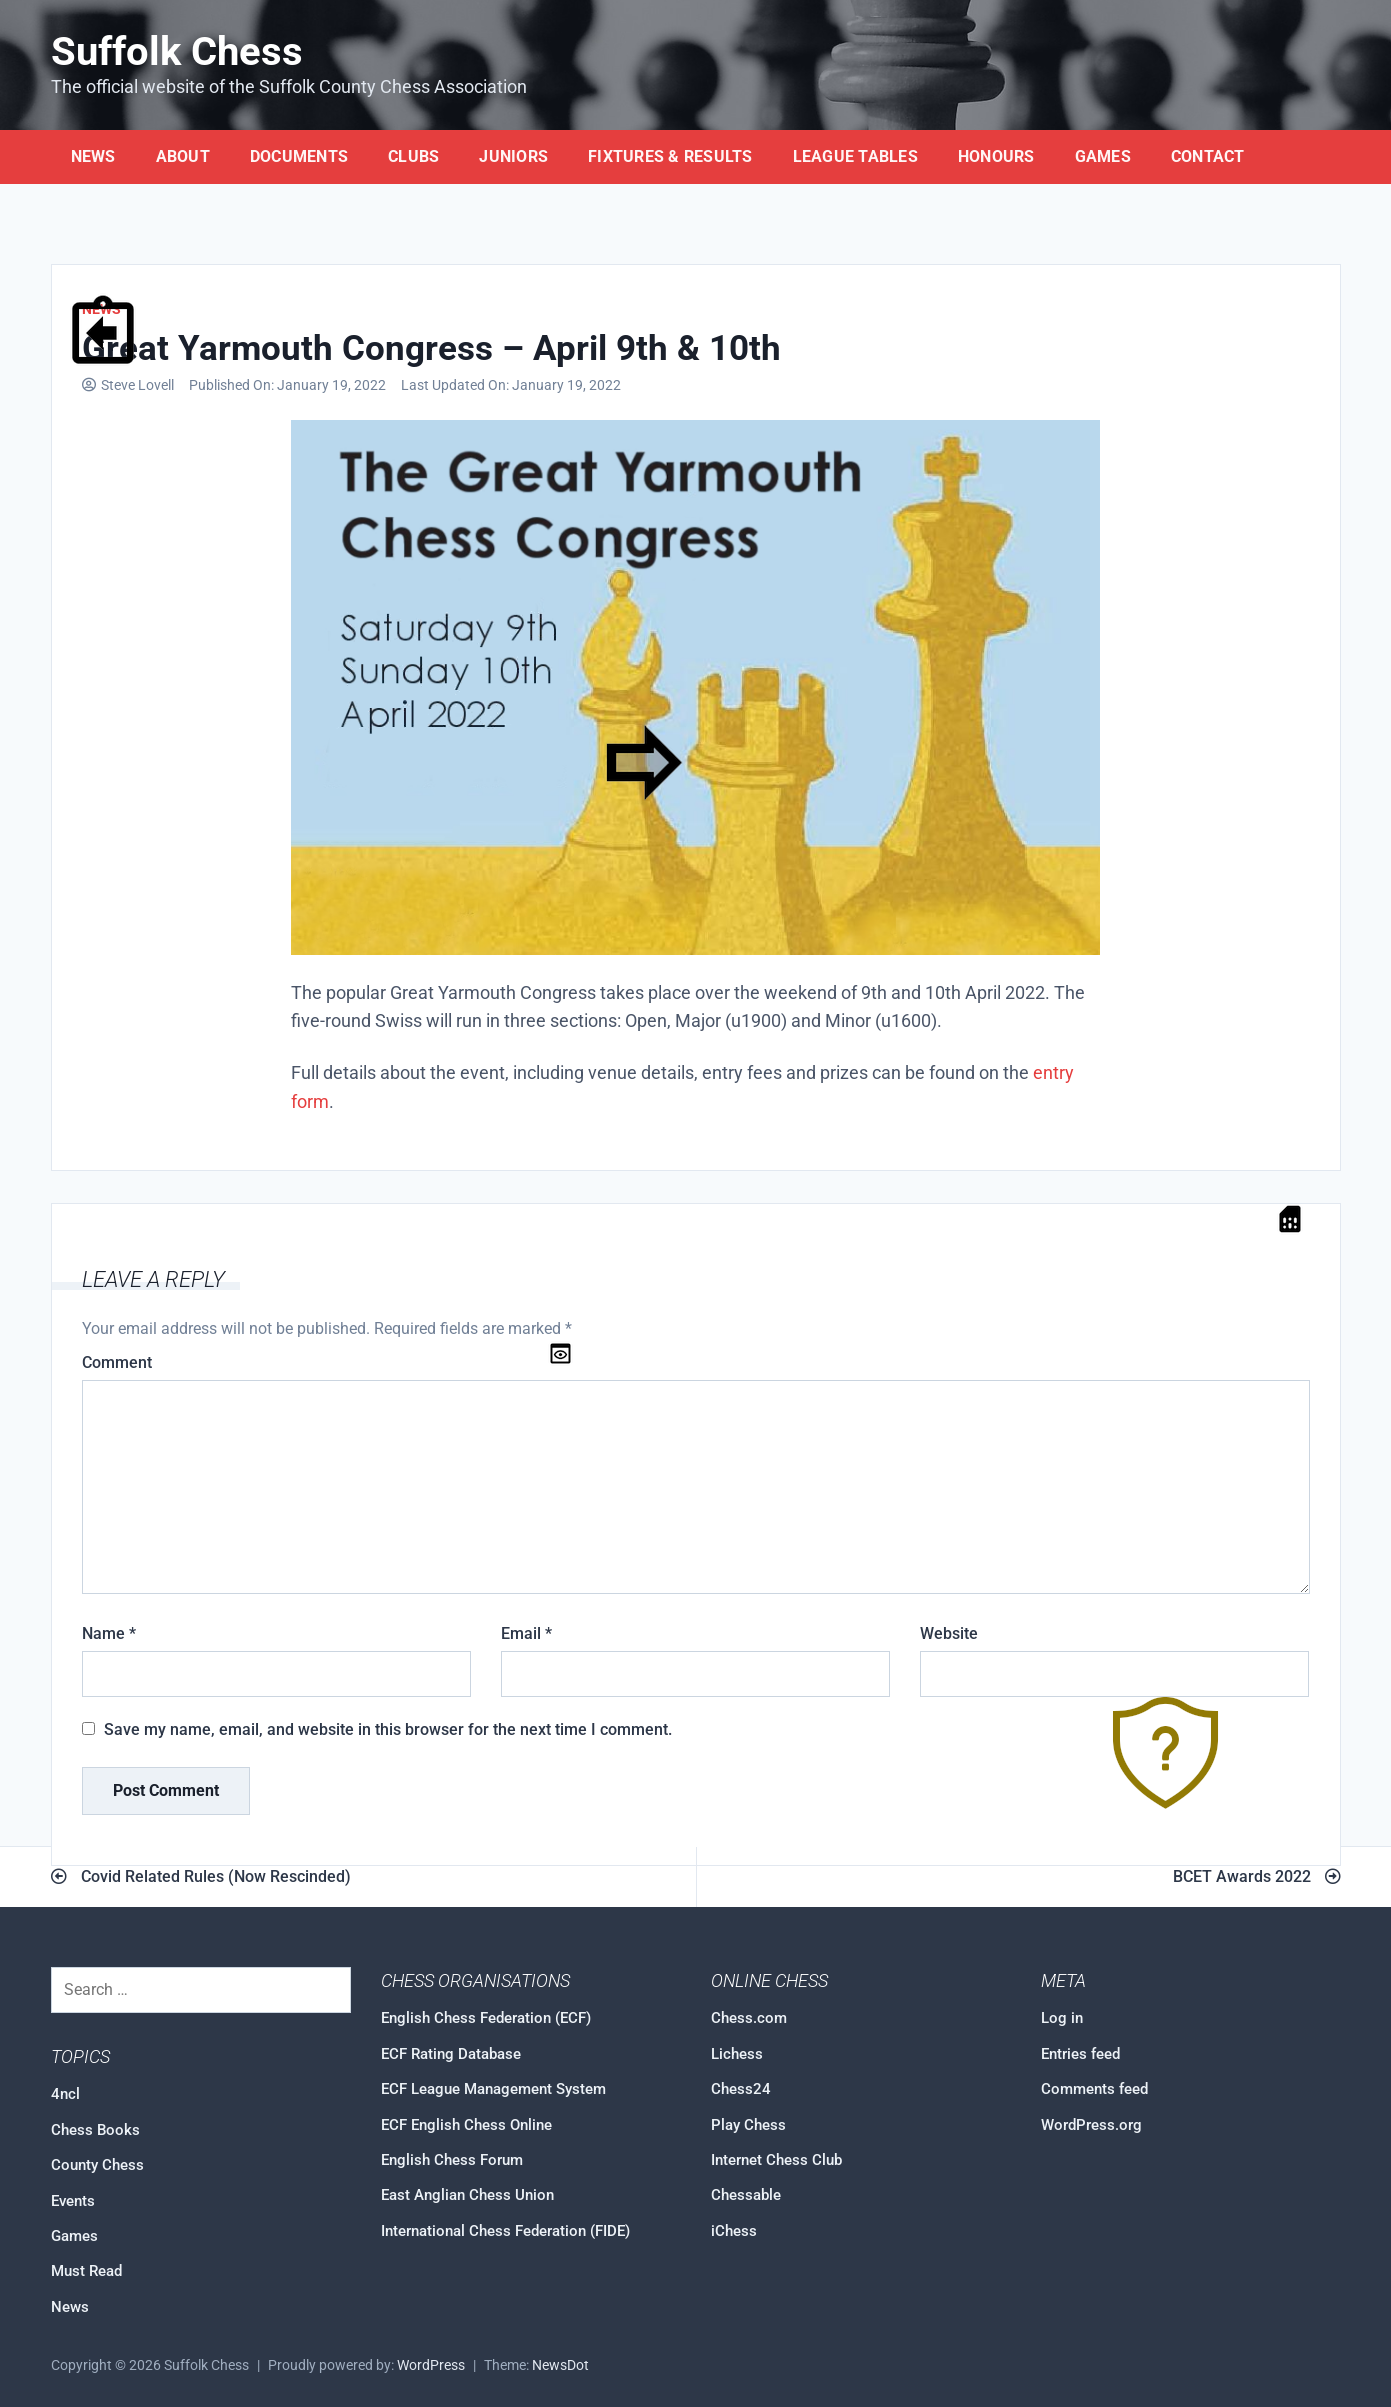 The width and height of the screenshot is (1391, 2407). I want to click on return or send back an assignment, so click(103, 333).